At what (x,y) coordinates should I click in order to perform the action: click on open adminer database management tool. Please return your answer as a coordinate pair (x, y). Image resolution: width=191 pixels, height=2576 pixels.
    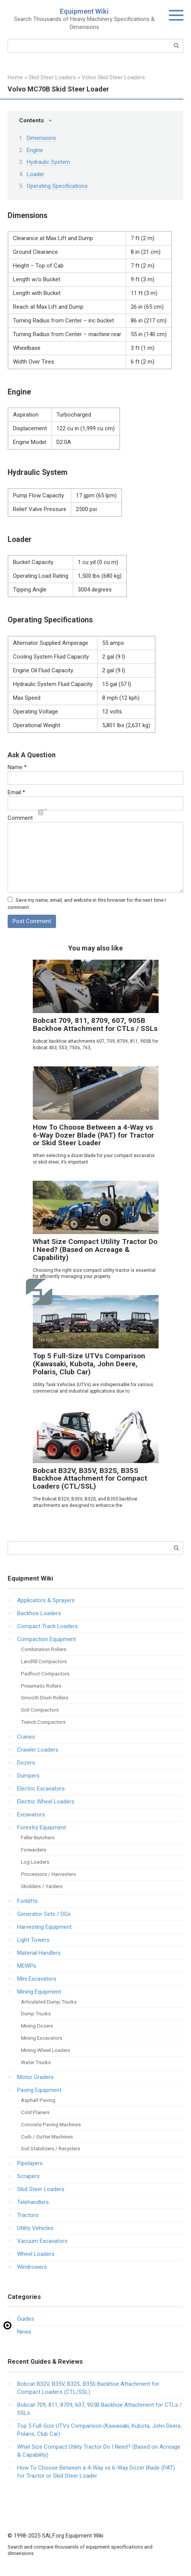
    Looking at the image, I should click on (42, 812).